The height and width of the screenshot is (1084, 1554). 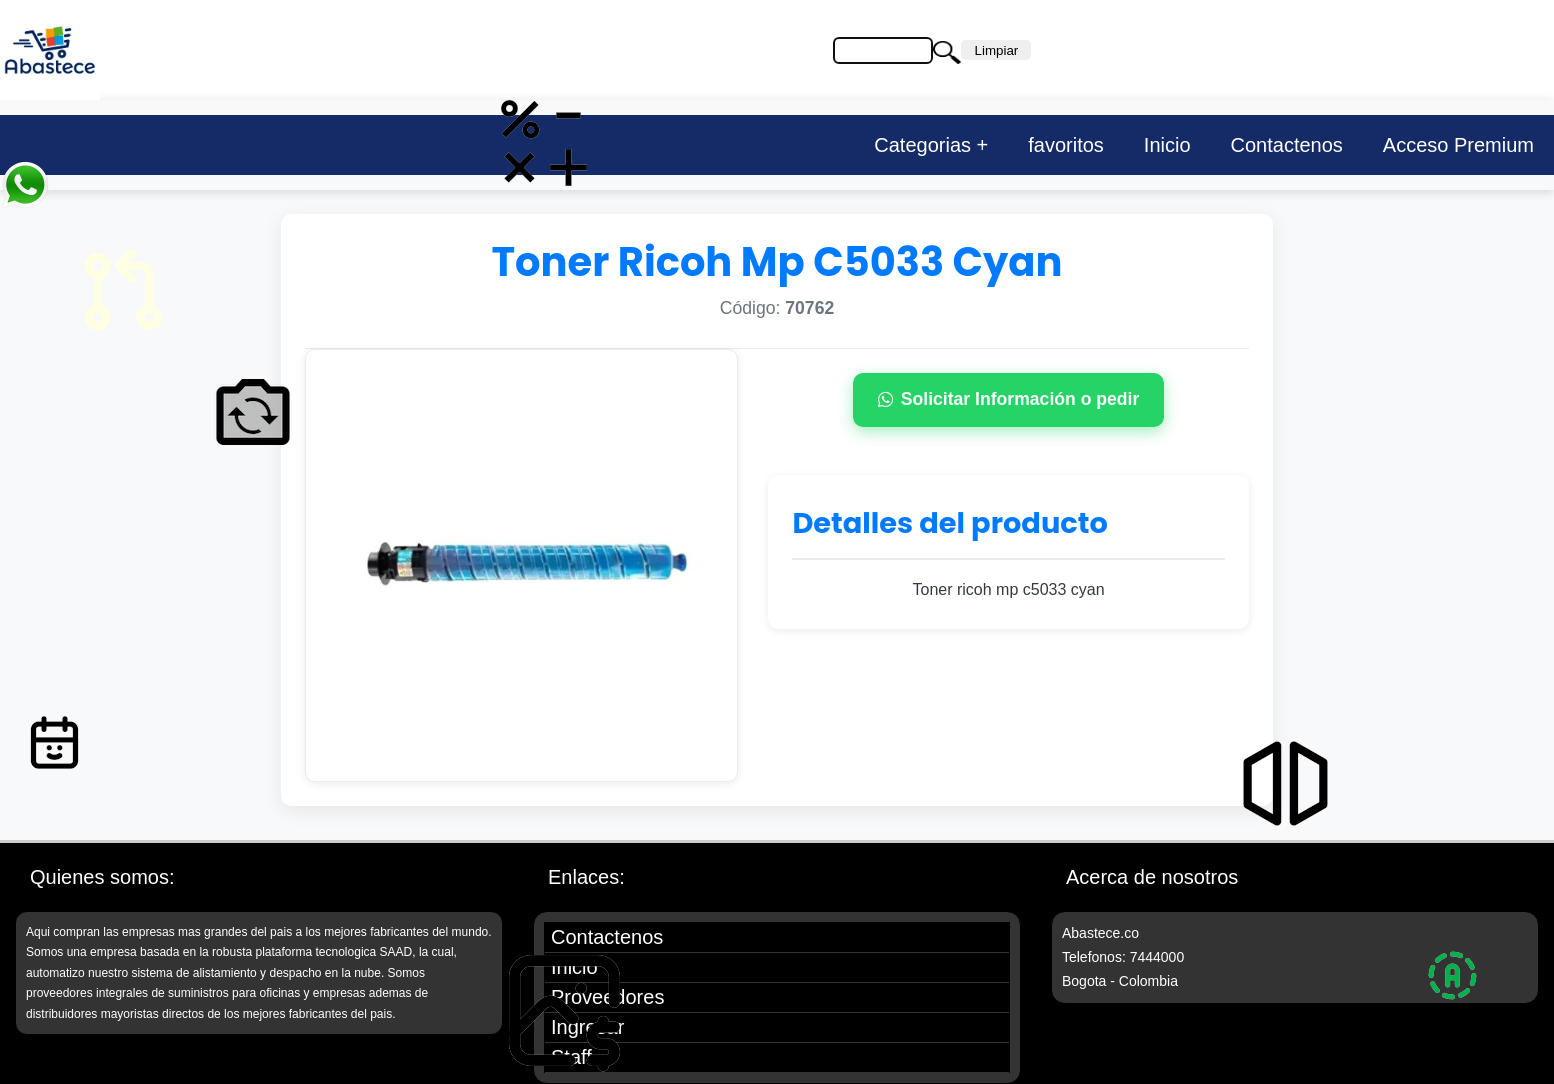 I want to click on create a new pull request, so click(x=123, y=291).